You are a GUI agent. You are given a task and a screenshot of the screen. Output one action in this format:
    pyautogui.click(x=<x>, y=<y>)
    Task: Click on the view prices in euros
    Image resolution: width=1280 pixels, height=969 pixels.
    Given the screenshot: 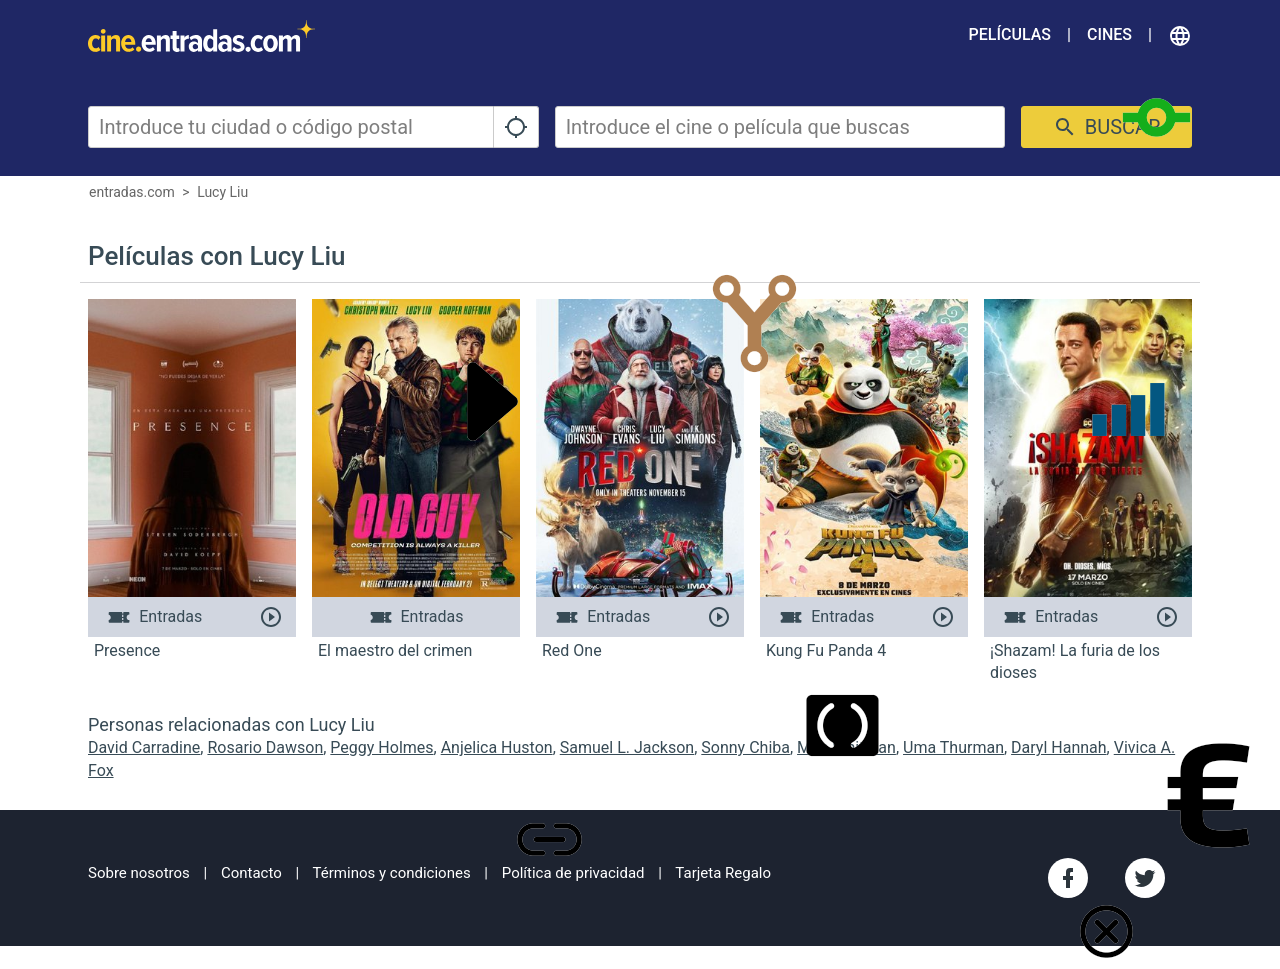 What is the action you would take?
    pyautogui.click(x=1208, y=795)
    